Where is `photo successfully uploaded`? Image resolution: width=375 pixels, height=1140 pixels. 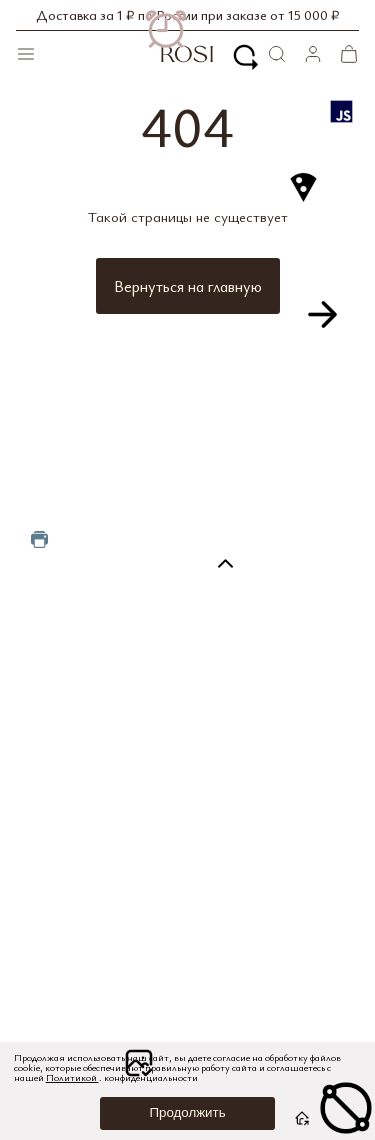
photo successfully uploaded is located at coordinates (139, 1063).